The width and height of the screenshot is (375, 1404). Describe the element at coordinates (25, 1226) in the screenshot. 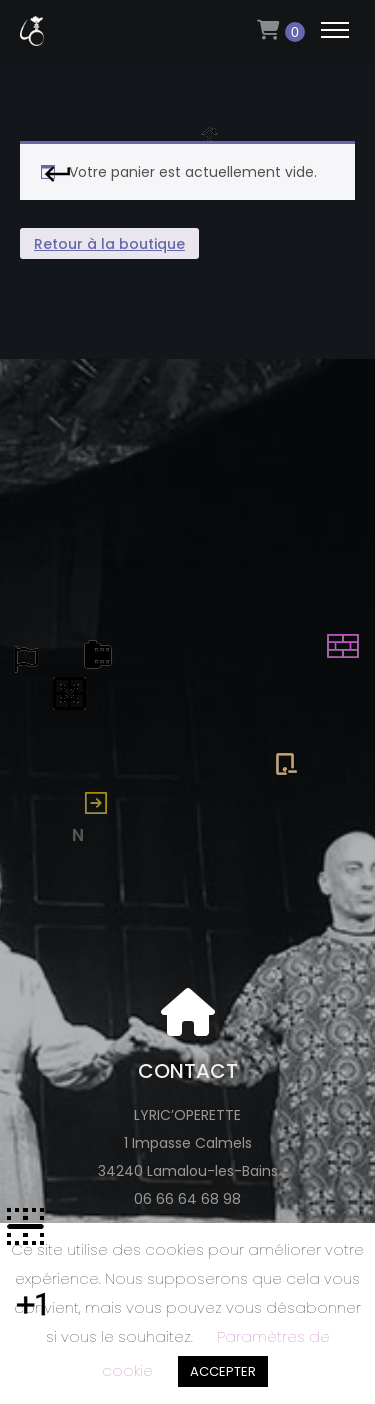

I see `add horizontal border to selected cells` at that location.